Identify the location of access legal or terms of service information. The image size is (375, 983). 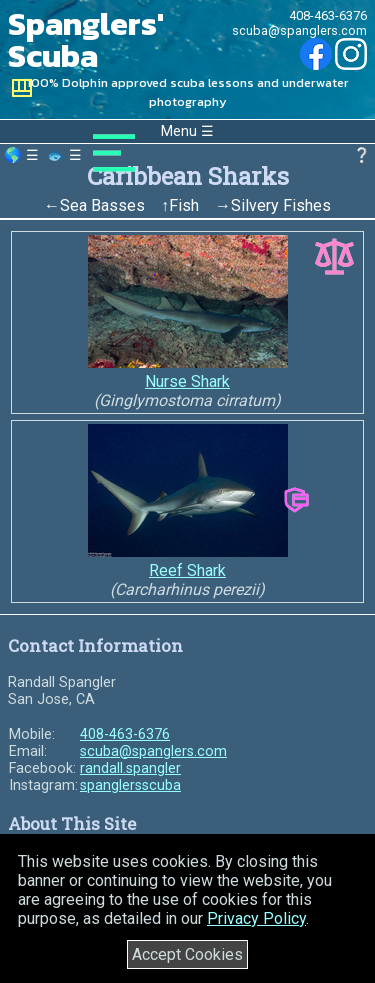
(334, 257).